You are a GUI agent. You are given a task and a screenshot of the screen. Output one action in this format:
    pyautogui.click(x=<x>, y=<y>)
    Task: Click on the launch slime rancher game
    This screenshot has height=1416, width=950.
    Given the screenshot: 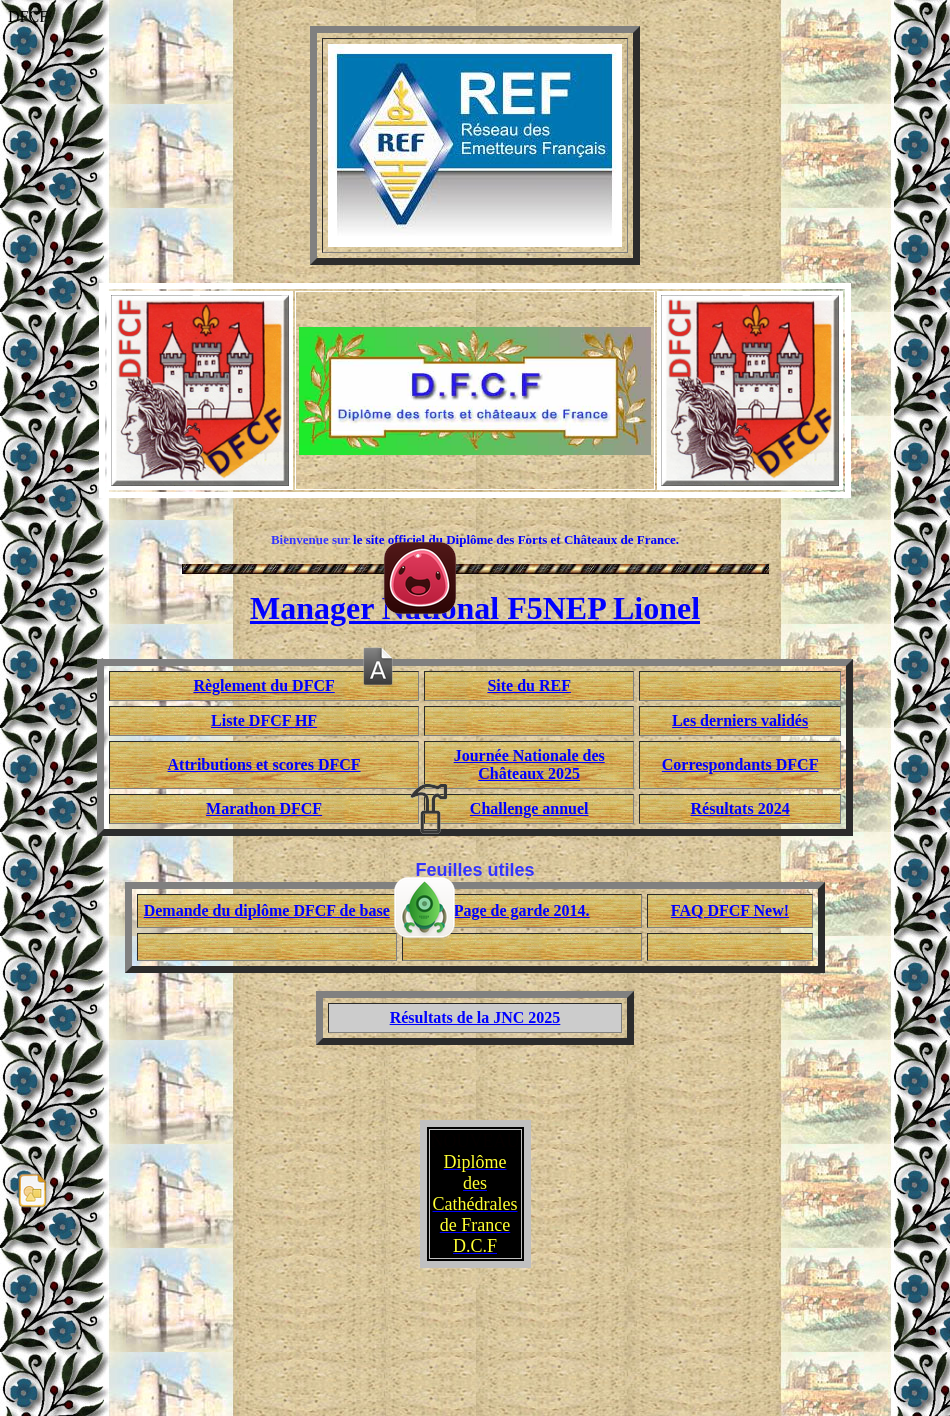 What is the action you would take?
    pyautogui.click(x=420, y=578)
    